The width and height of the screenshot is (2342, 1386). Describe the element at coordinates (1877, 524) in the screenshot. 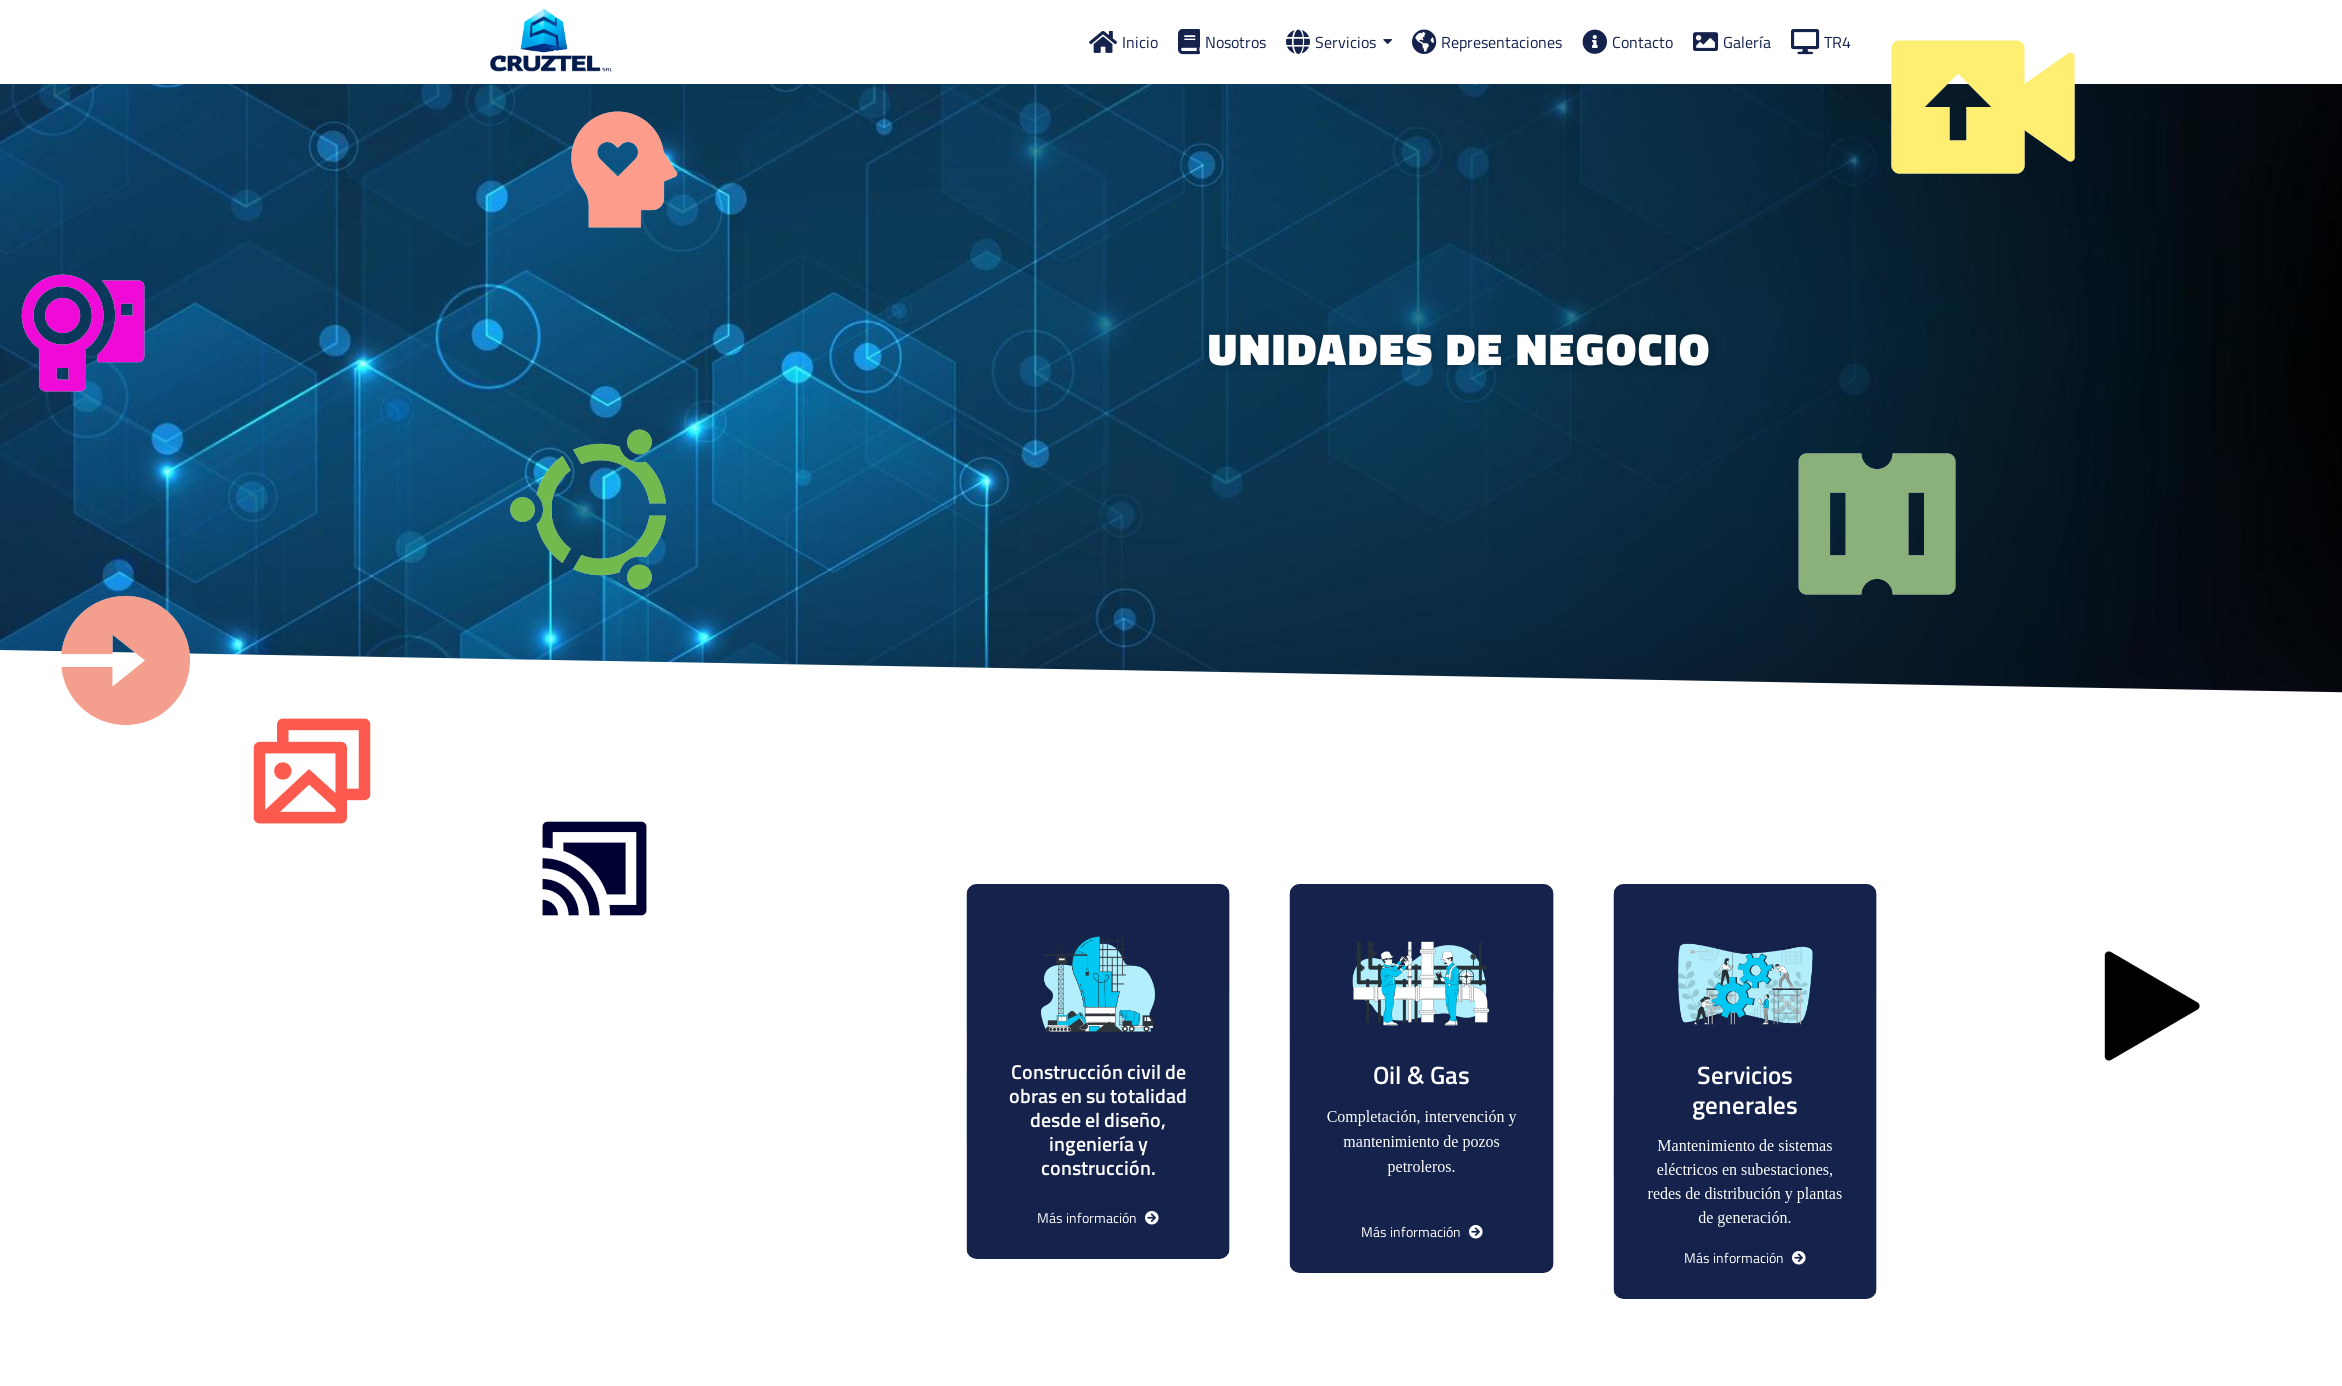

I see `redeem a coupon or discount code` at that location.